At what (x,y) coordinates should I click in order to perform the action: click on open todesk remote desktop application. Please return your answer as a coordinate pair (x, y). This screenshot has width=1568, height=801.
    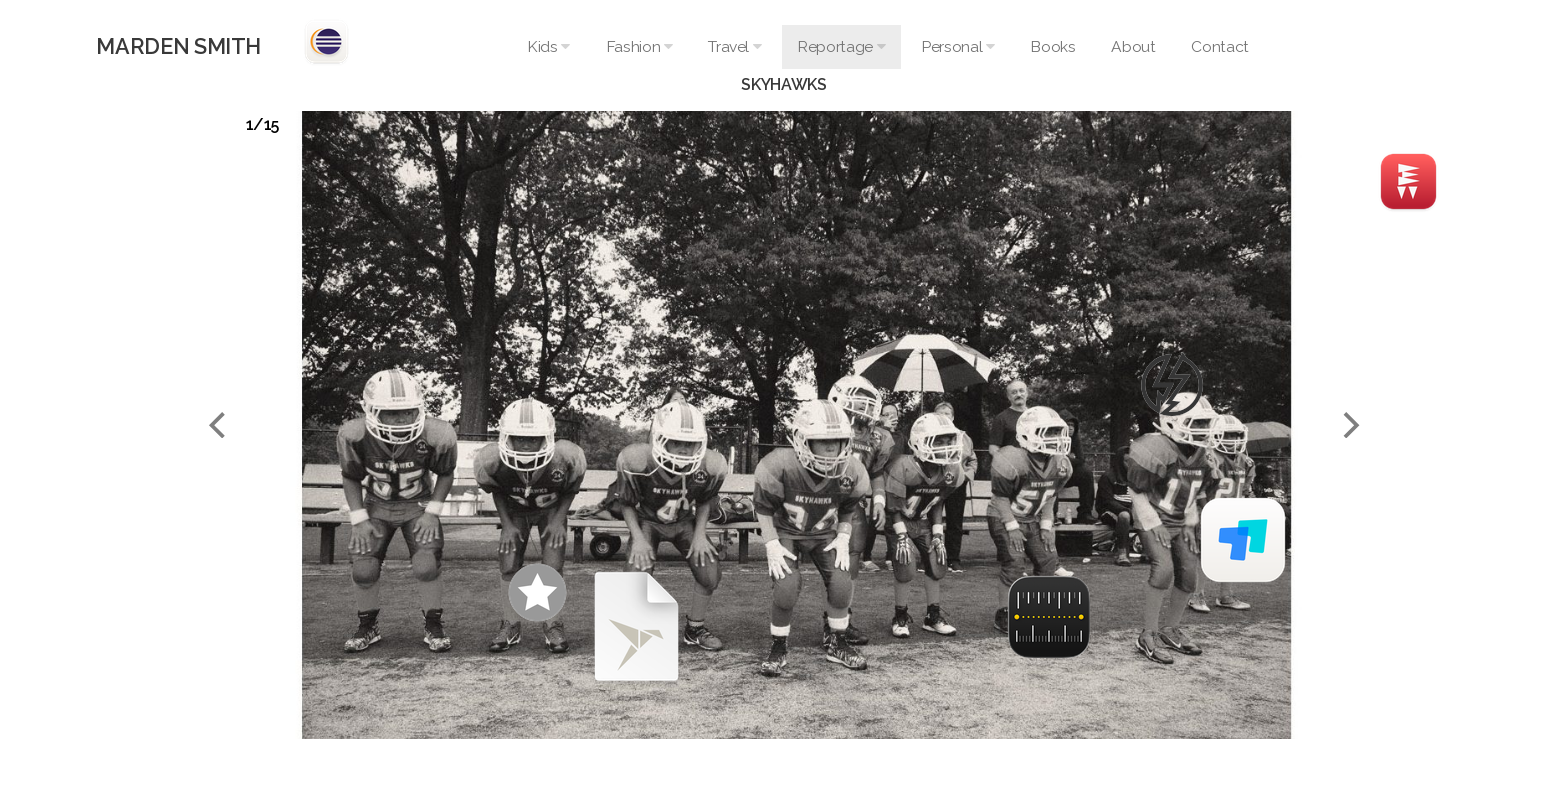
    Looking at the image, I should click on (1243, 540).